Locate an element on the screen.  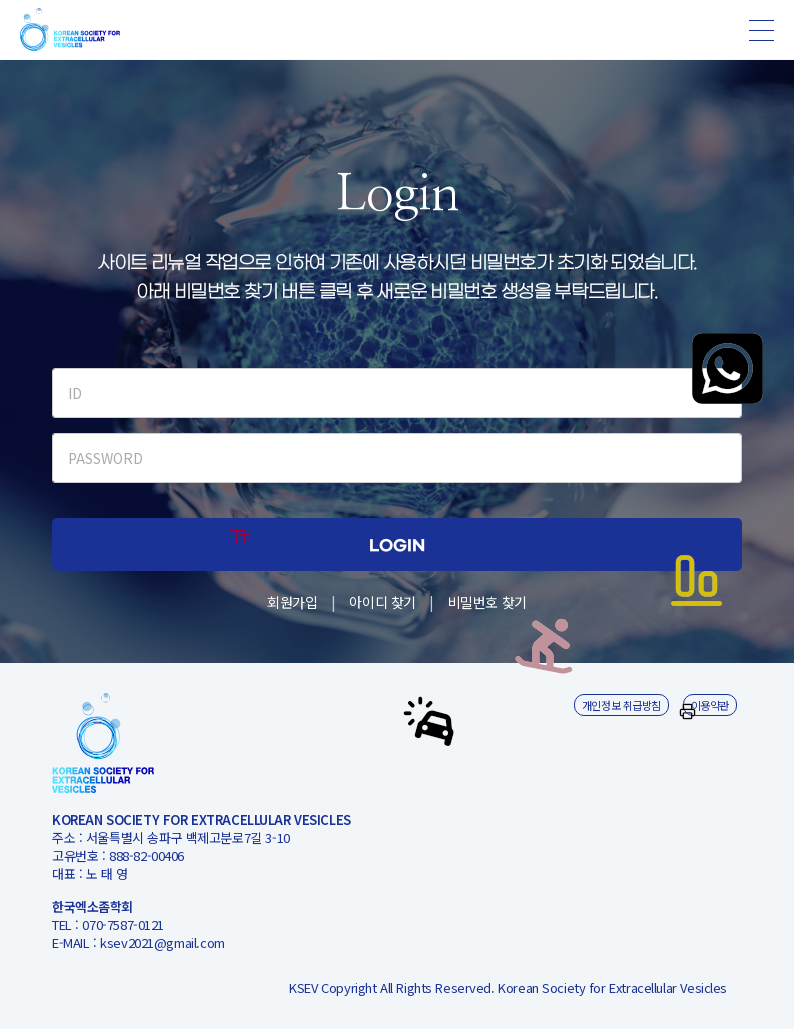
access snowboarding or winter sports content is located at coordinates (546, 645).